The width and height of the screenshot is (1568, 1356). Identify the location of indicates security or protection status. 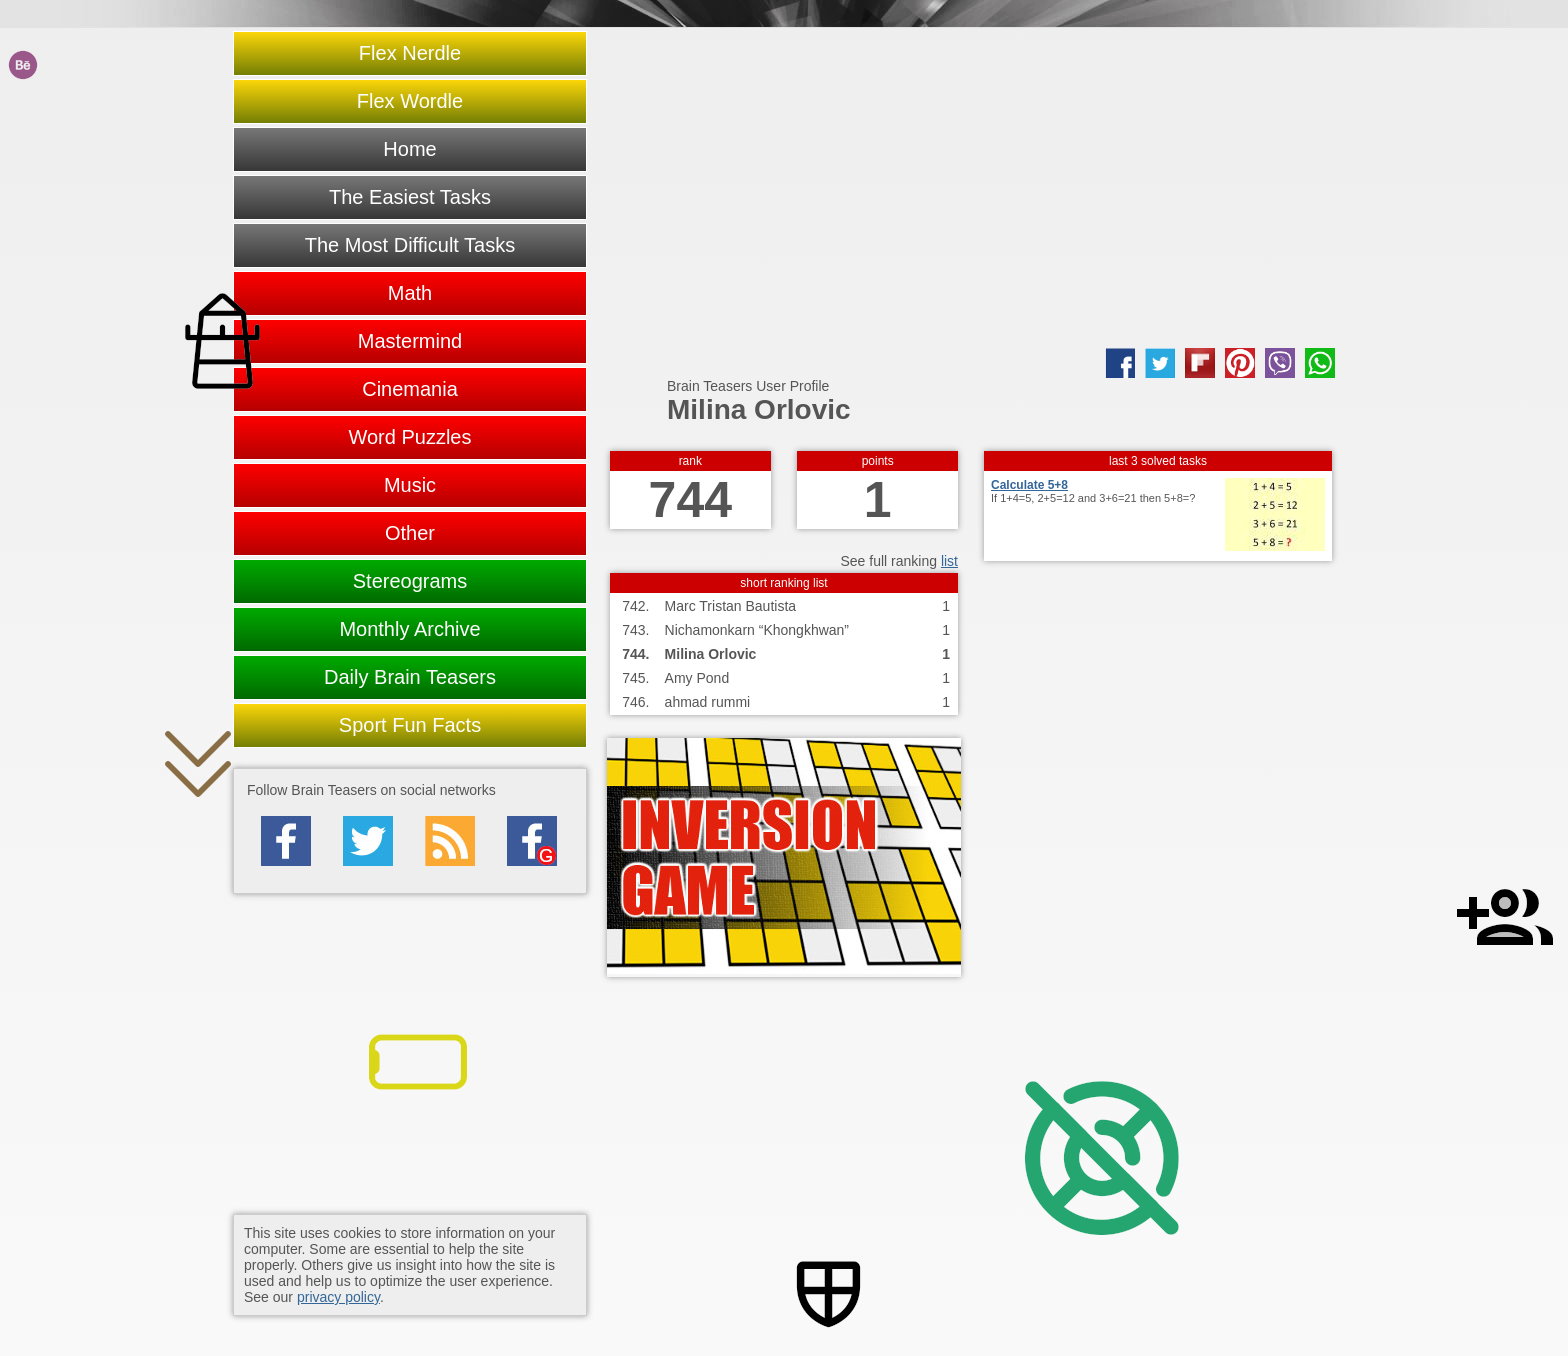
(828, 1290).